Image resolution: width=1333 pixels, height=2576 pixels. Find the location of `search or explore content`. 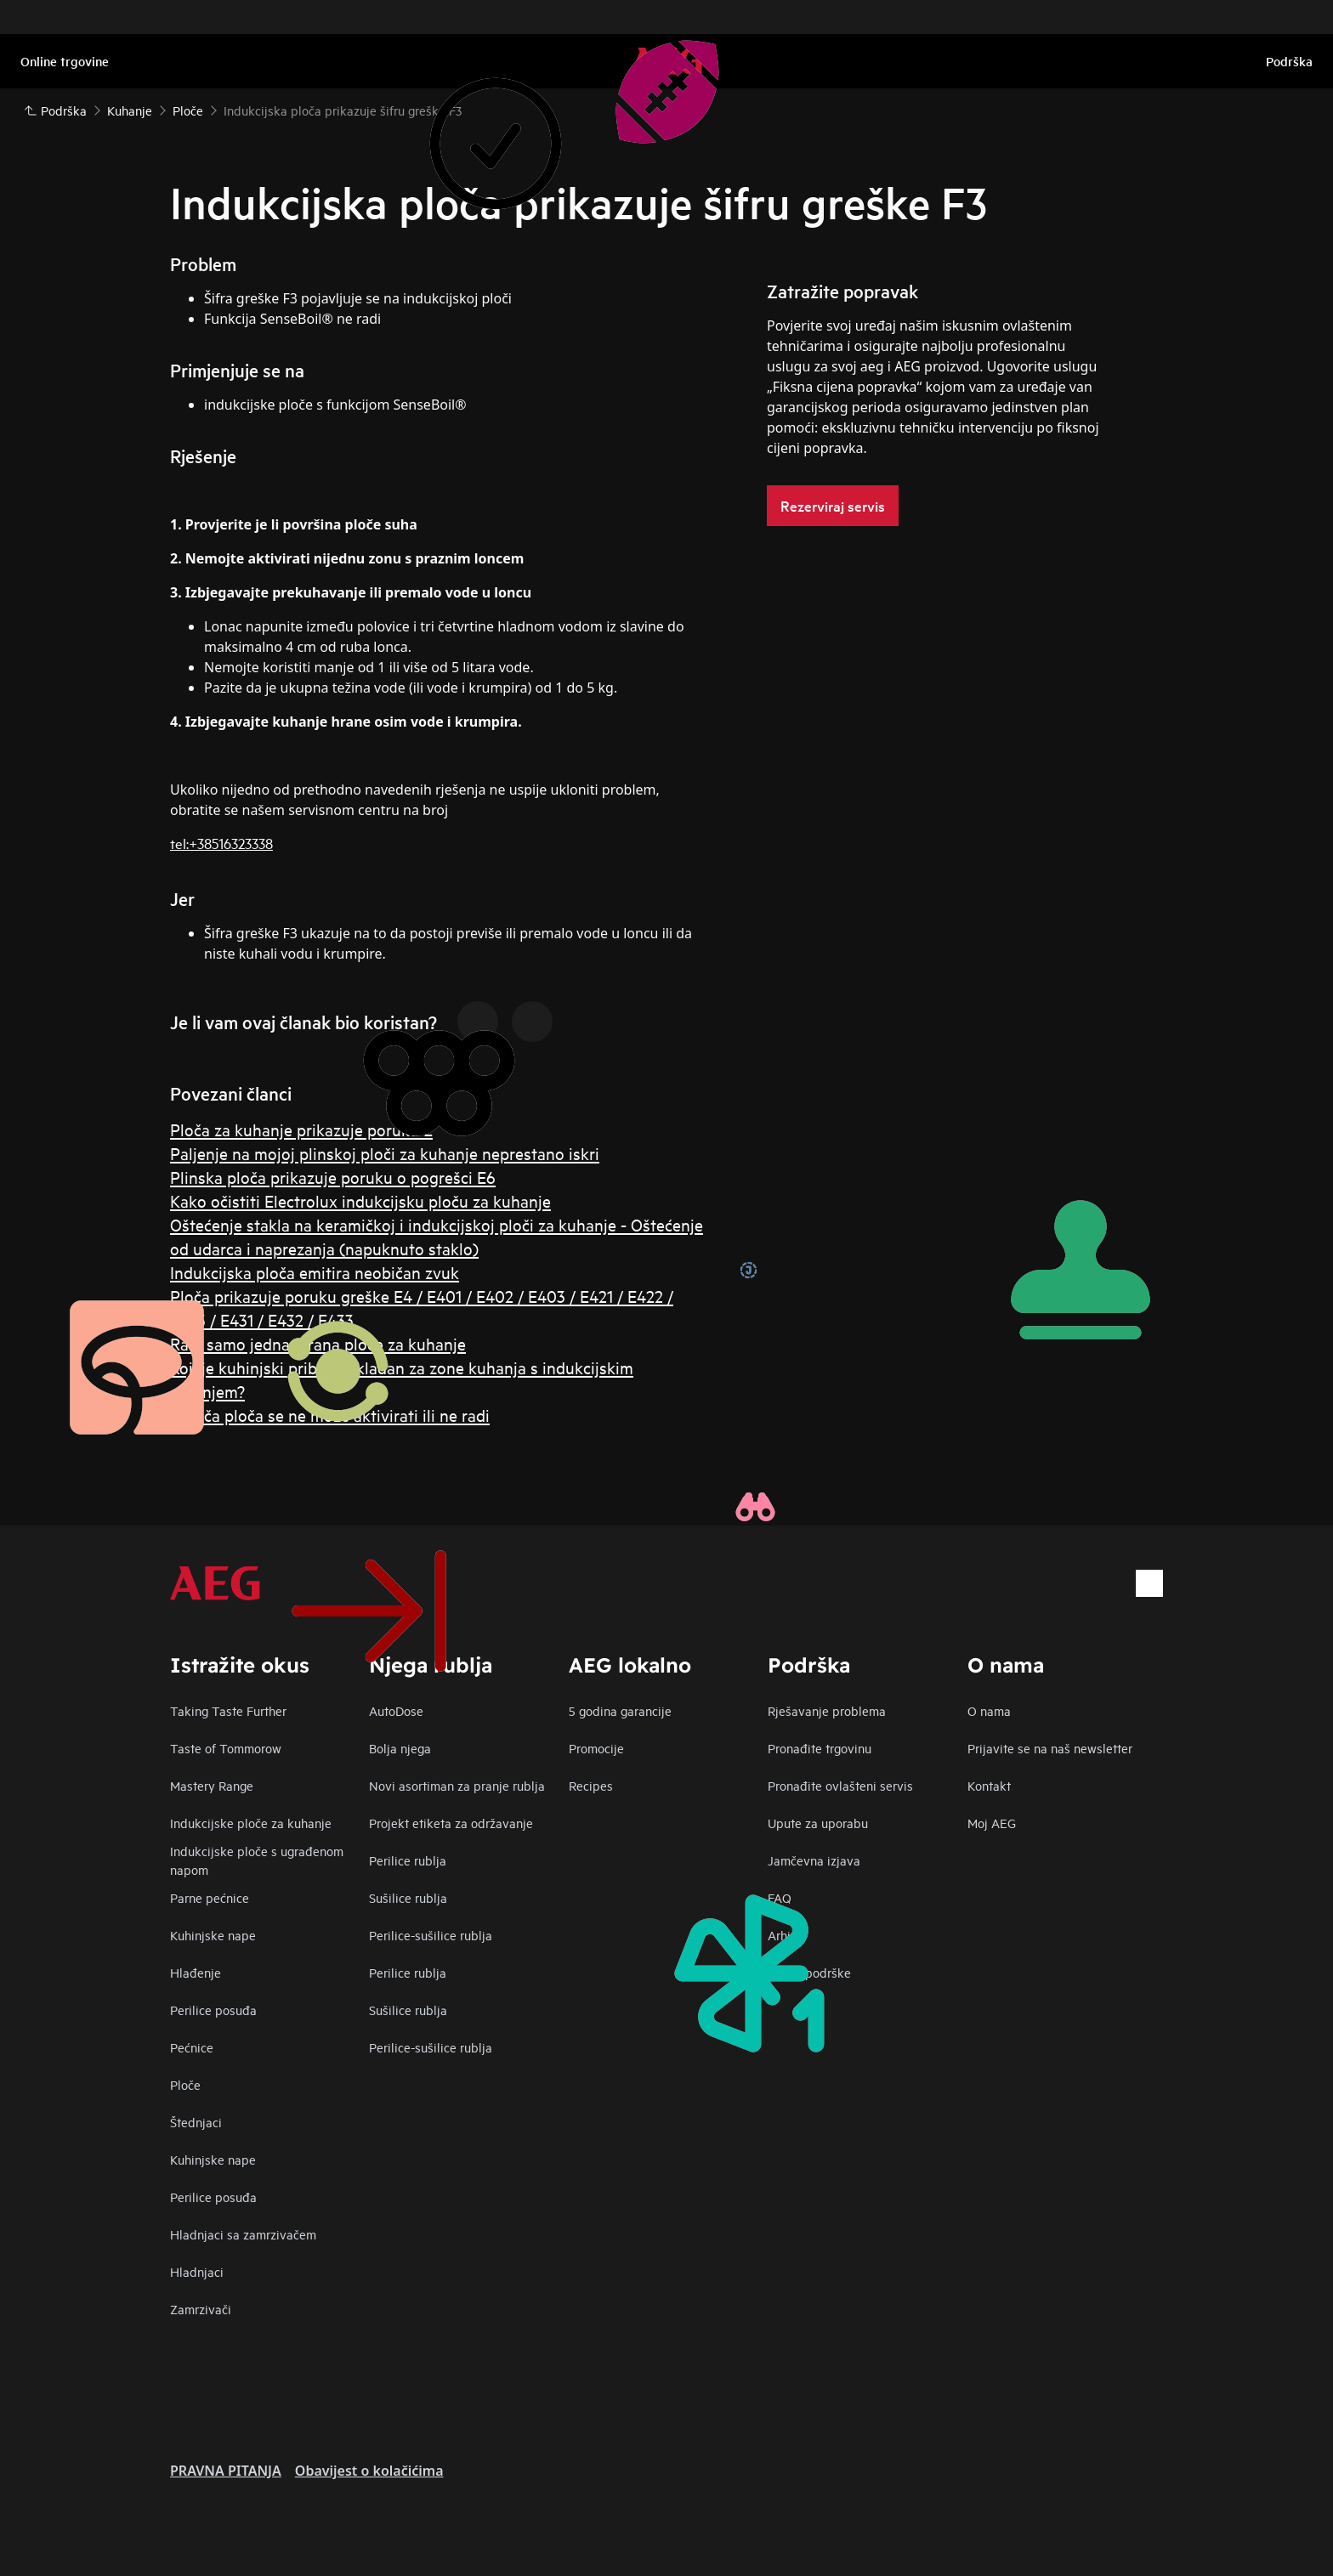

search or explore content is located at coordinates (755, 1503).